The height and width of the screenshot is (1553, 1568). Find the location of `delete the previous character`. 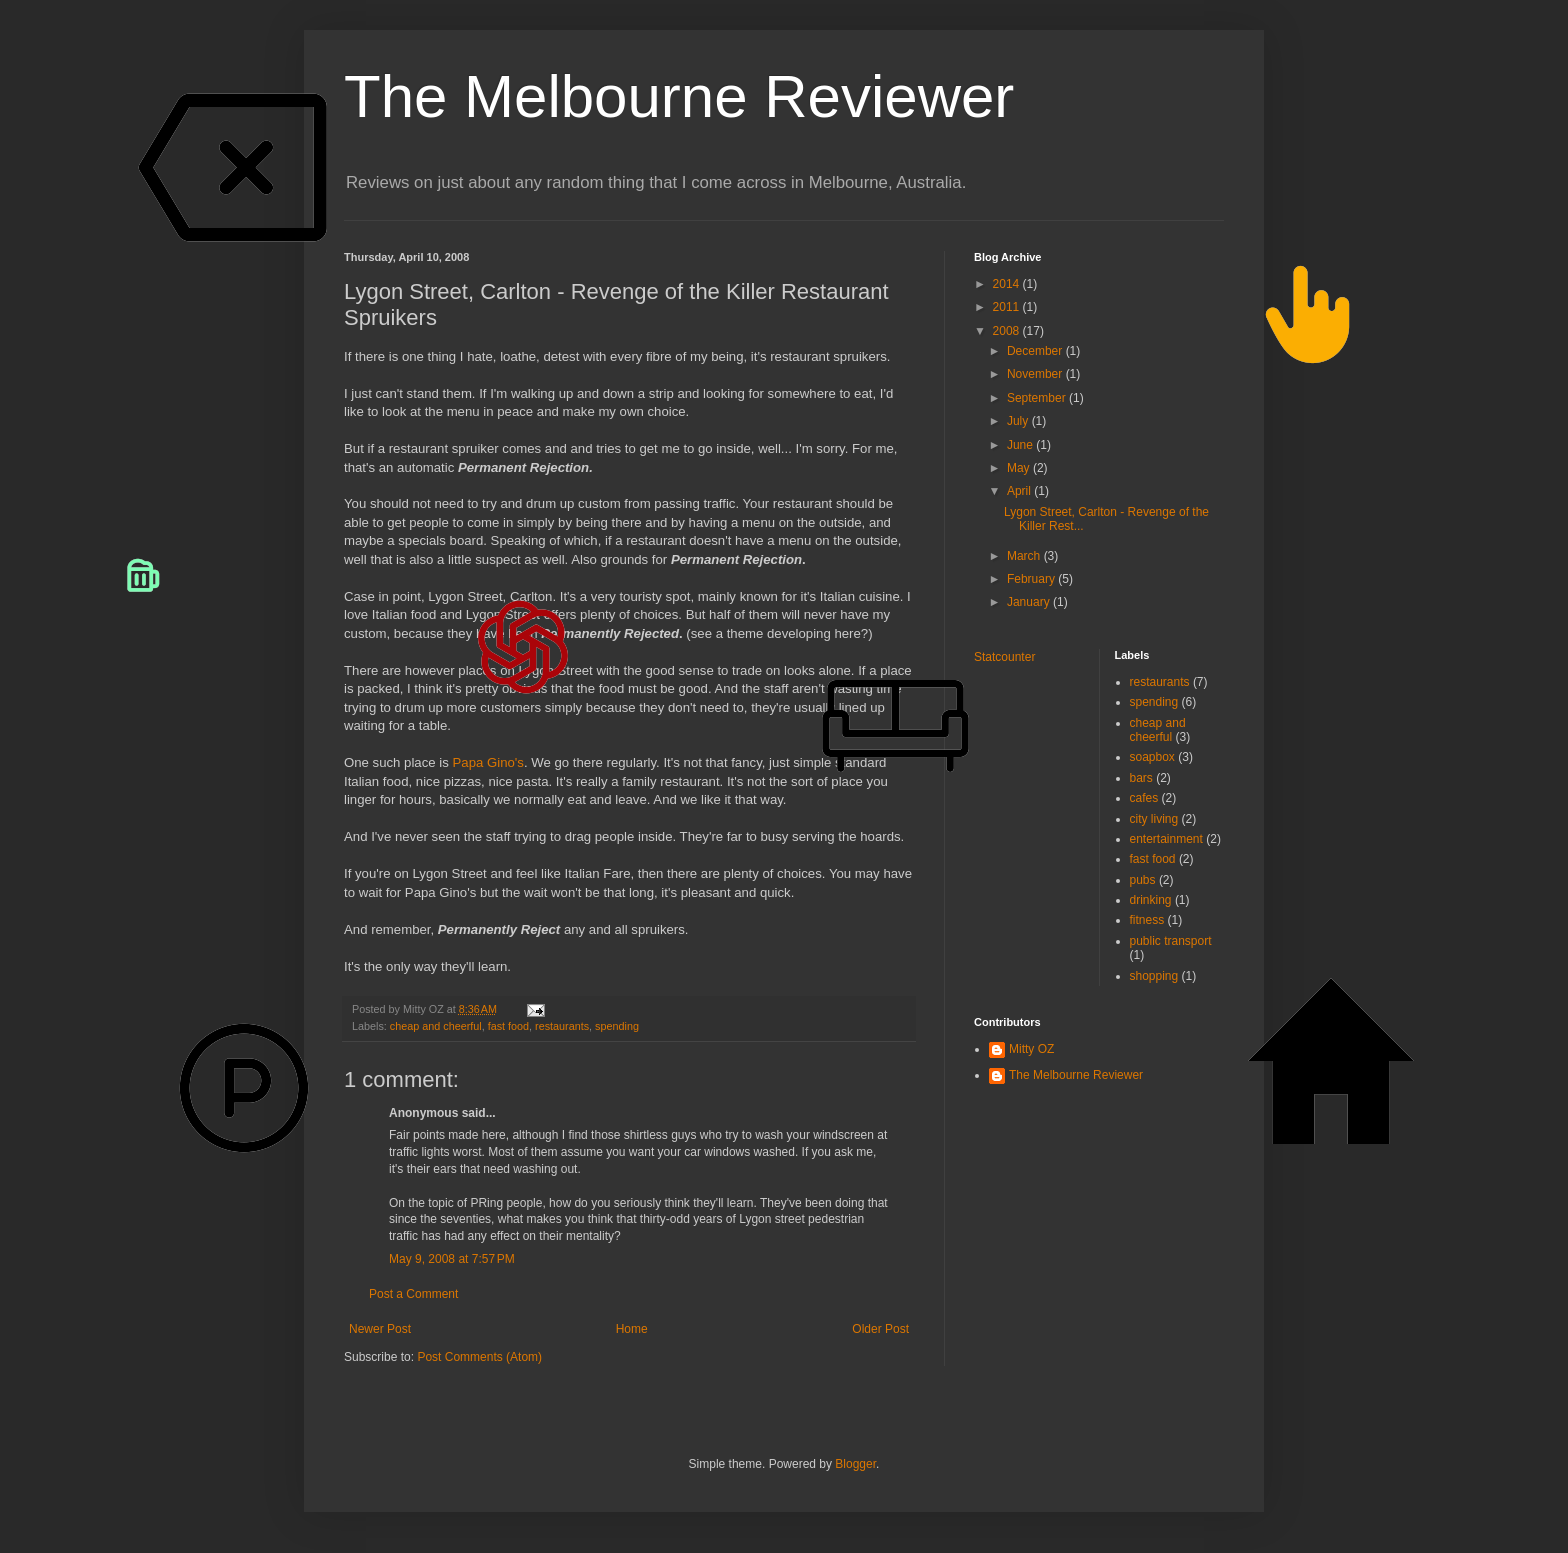

delete the previous character is located at coordinates (239, 167).